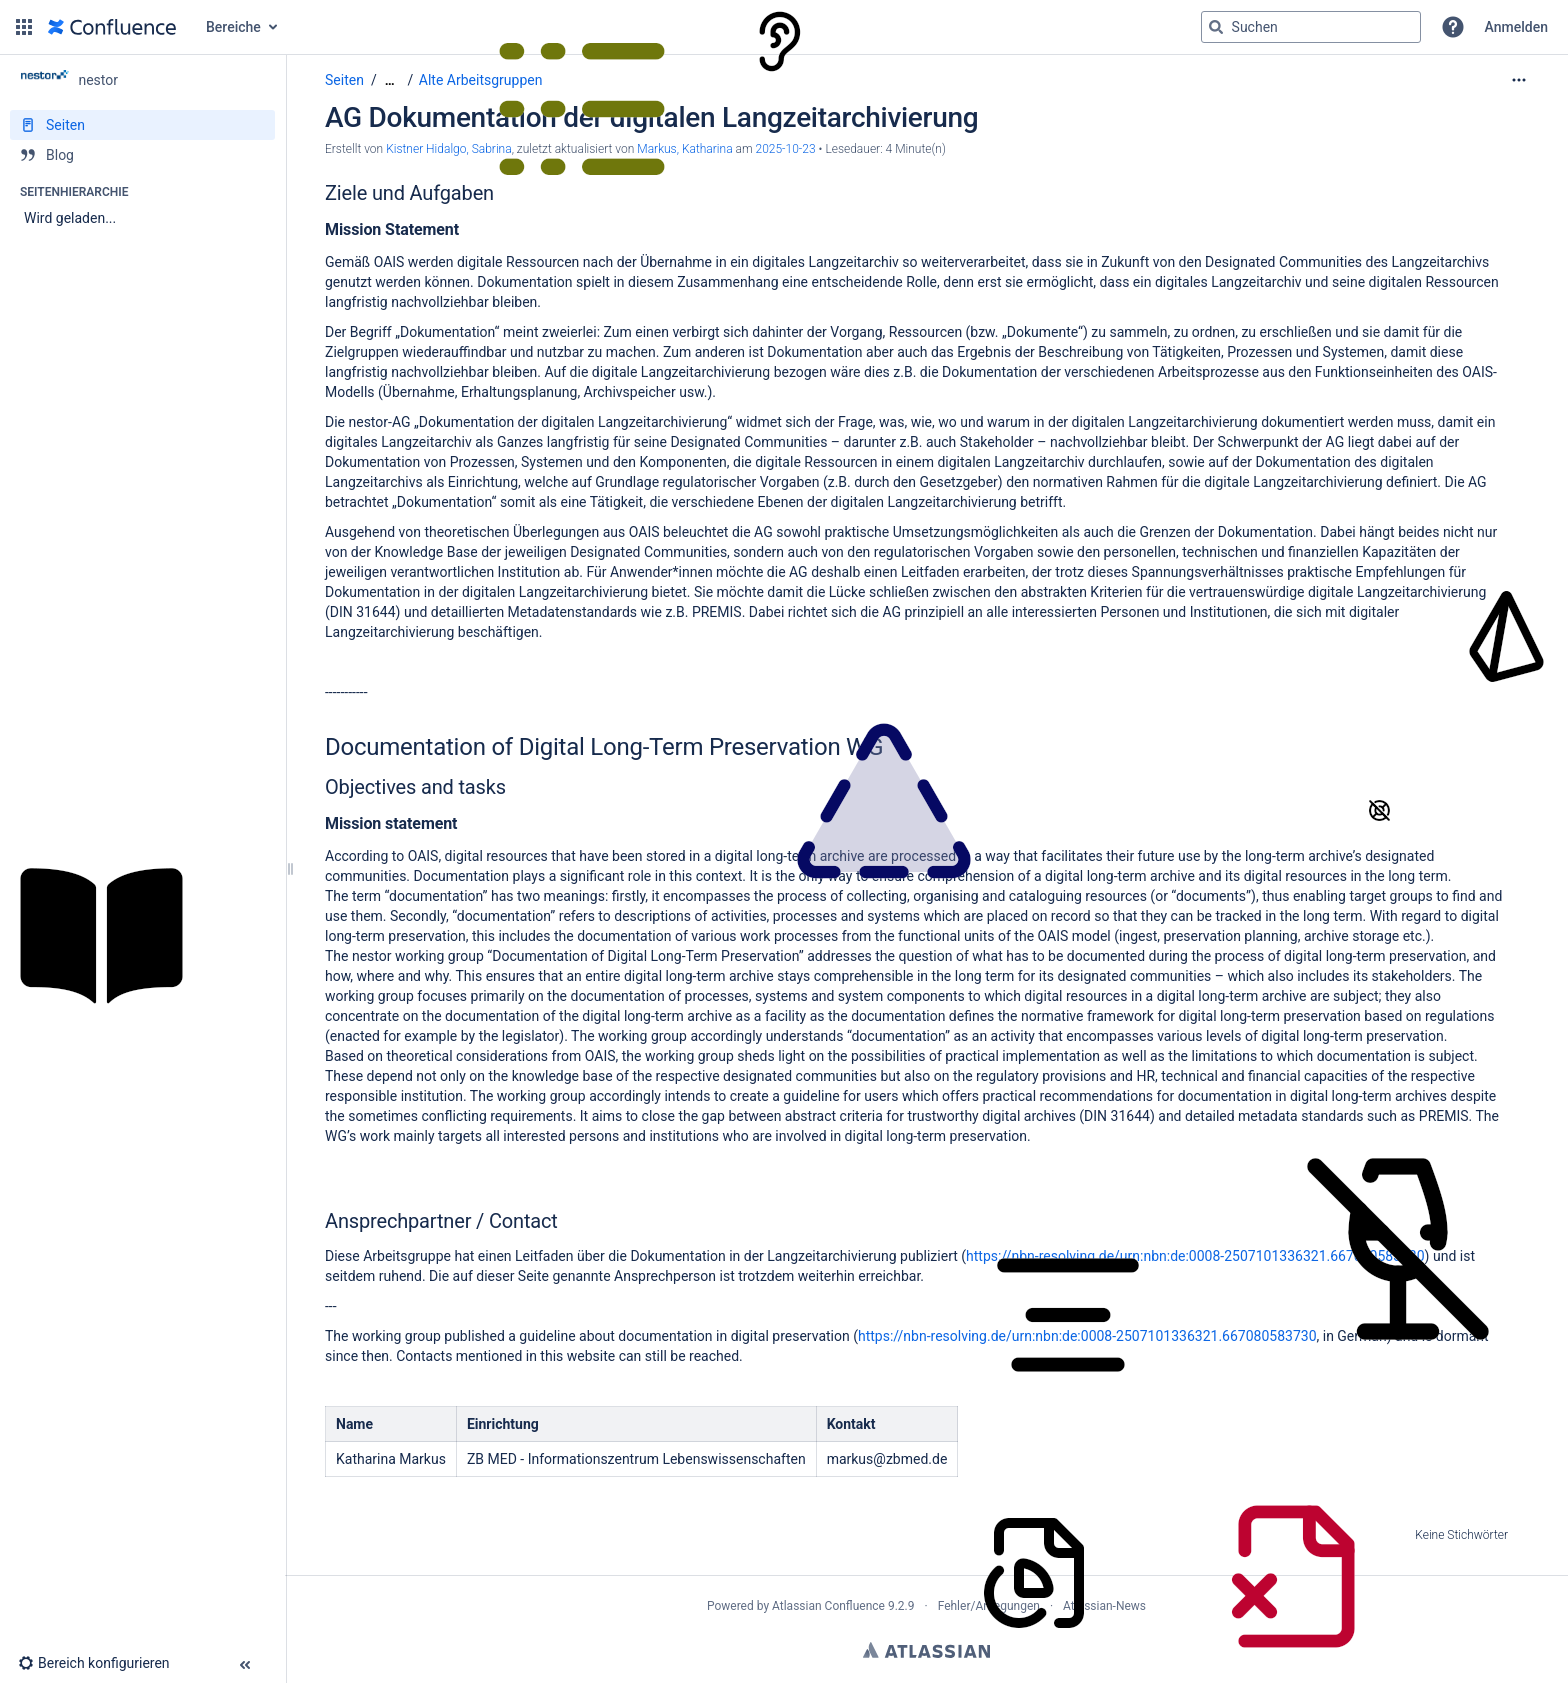  Describe the element at coordinates (778, 41) in the screenshot. I see `access audio or sound settings` at that location.